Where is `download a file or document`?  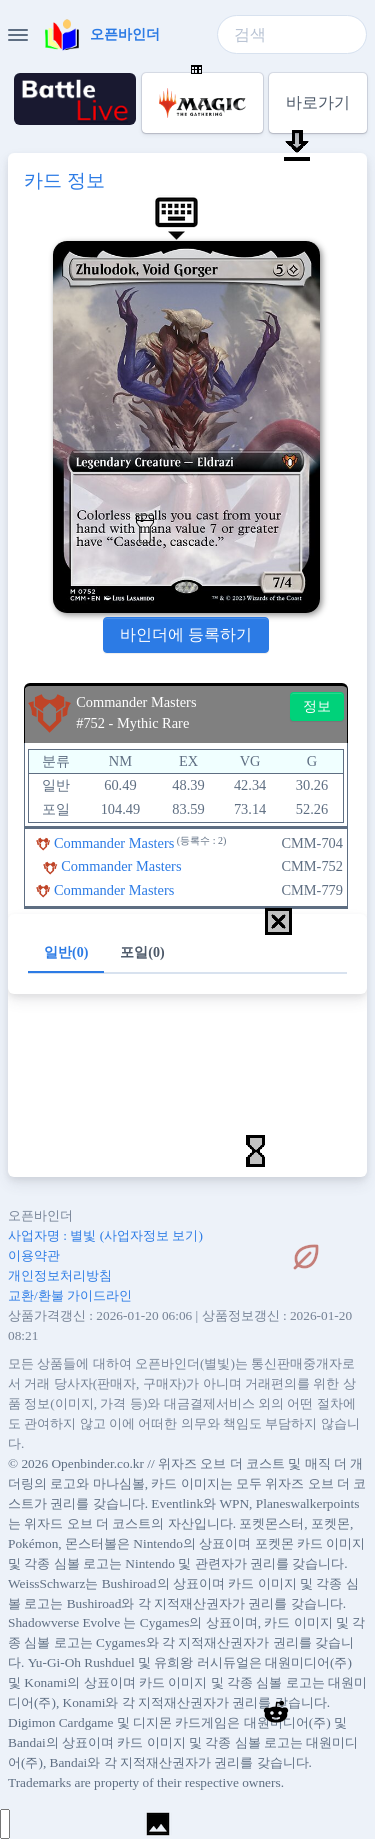
download a file or document is located at coordinates (297, 146).